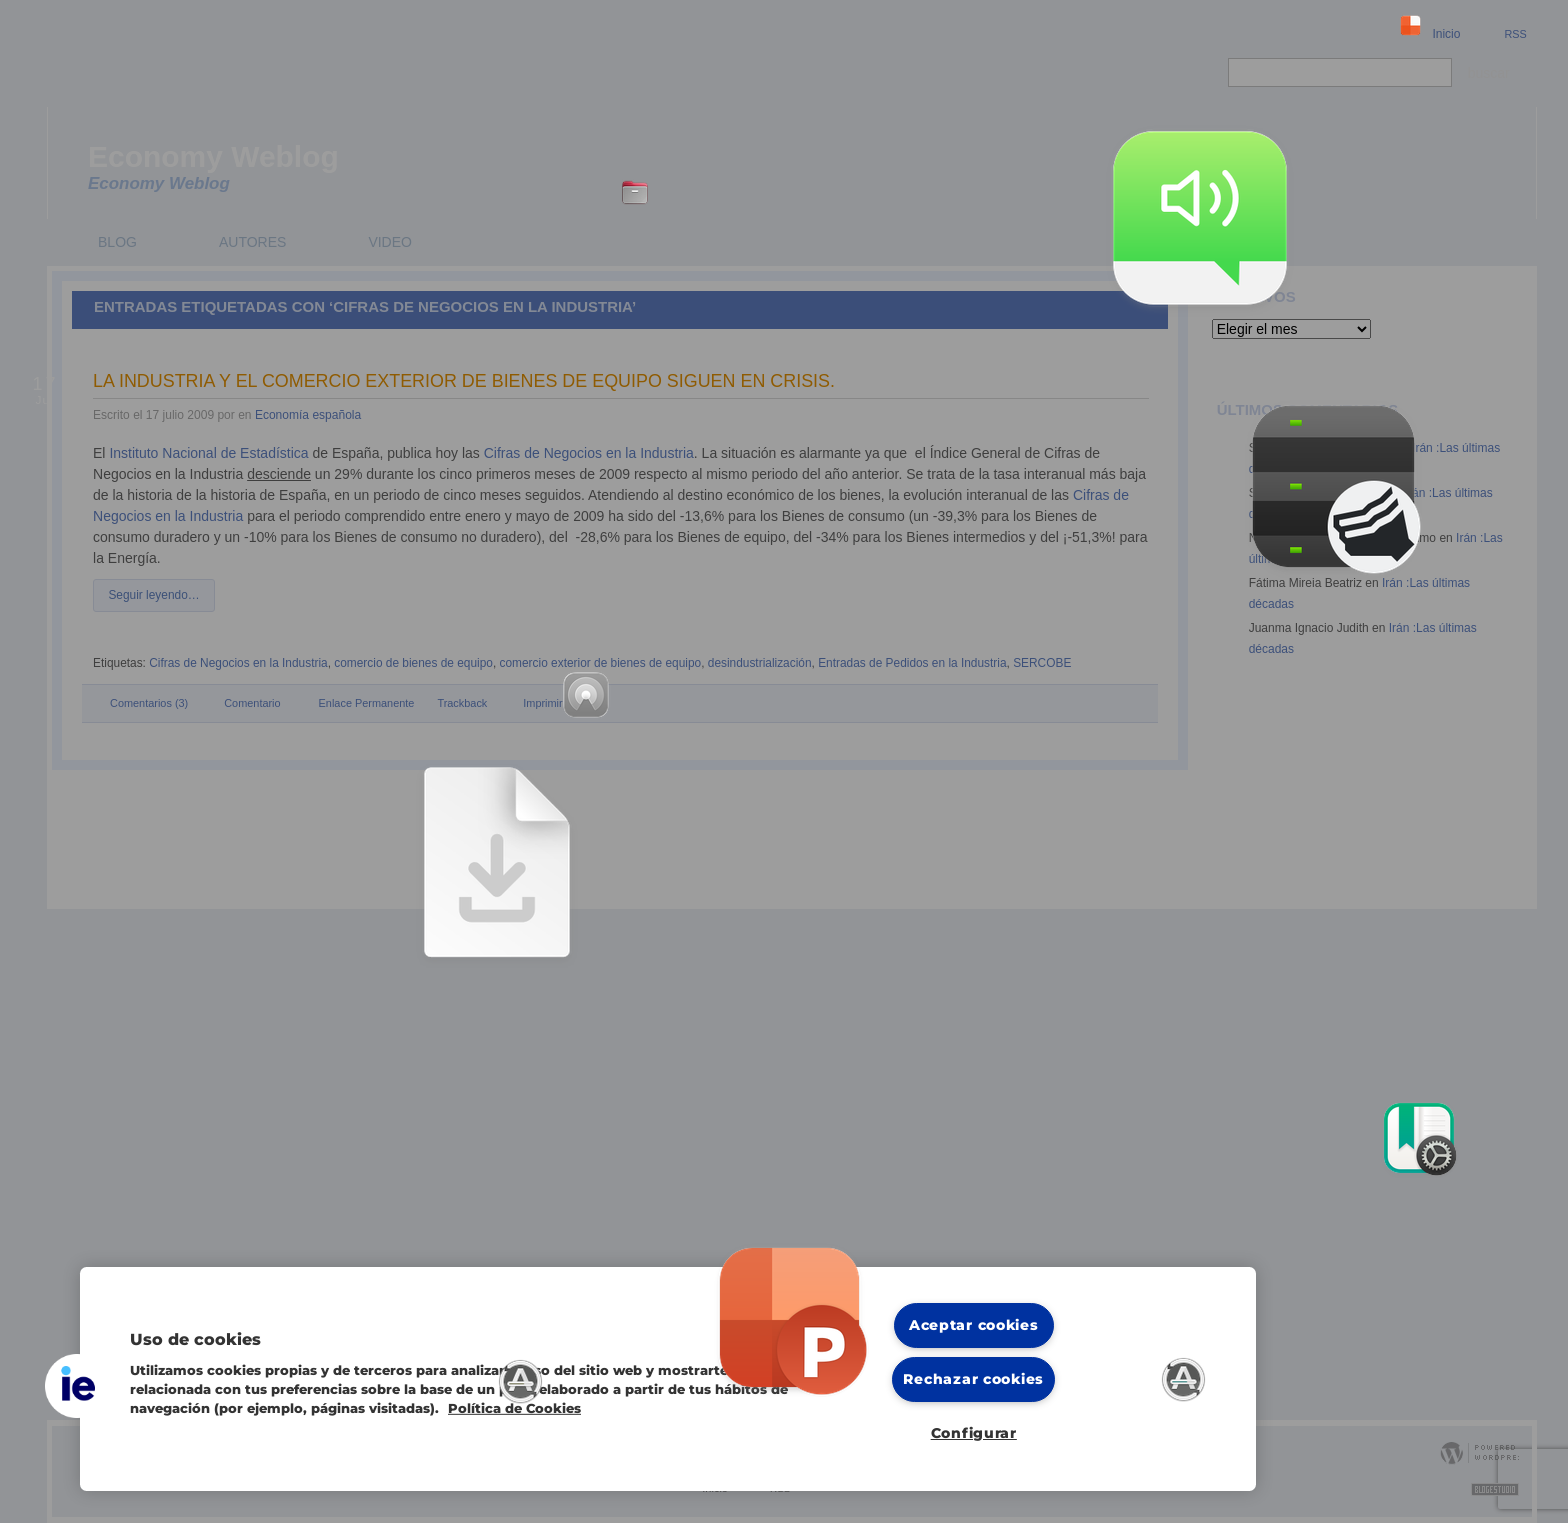 This screenshot has width=1568, height=1523. What do you see at coordinates (497, 866) in the screenshot?
I see `download or install a text-based configuration file` at bounding box center [497, 866].